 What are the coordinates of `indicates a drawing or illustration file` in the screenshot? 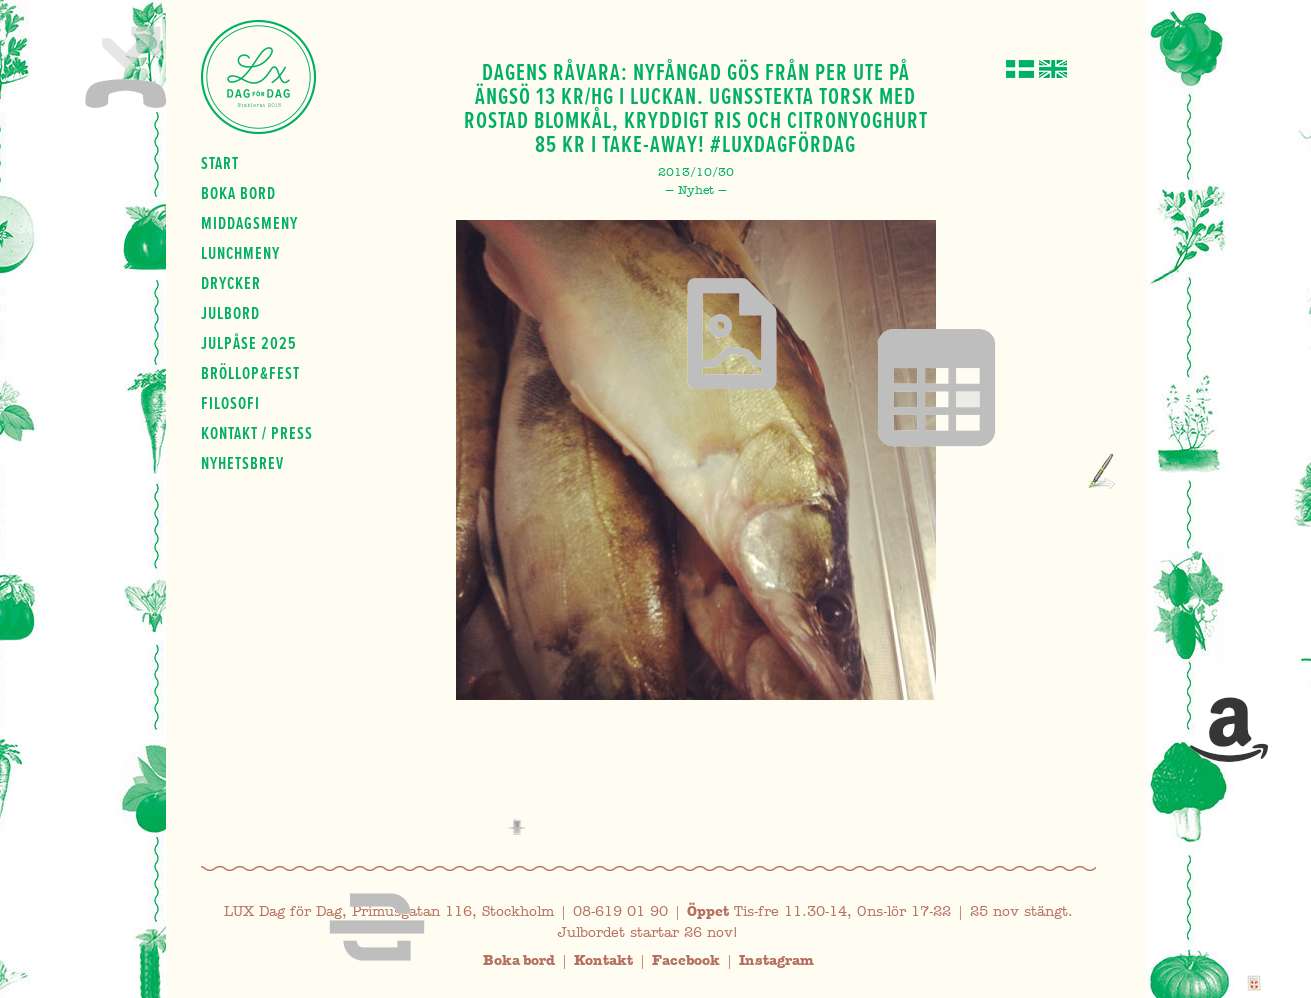 It's located at (732, 330).